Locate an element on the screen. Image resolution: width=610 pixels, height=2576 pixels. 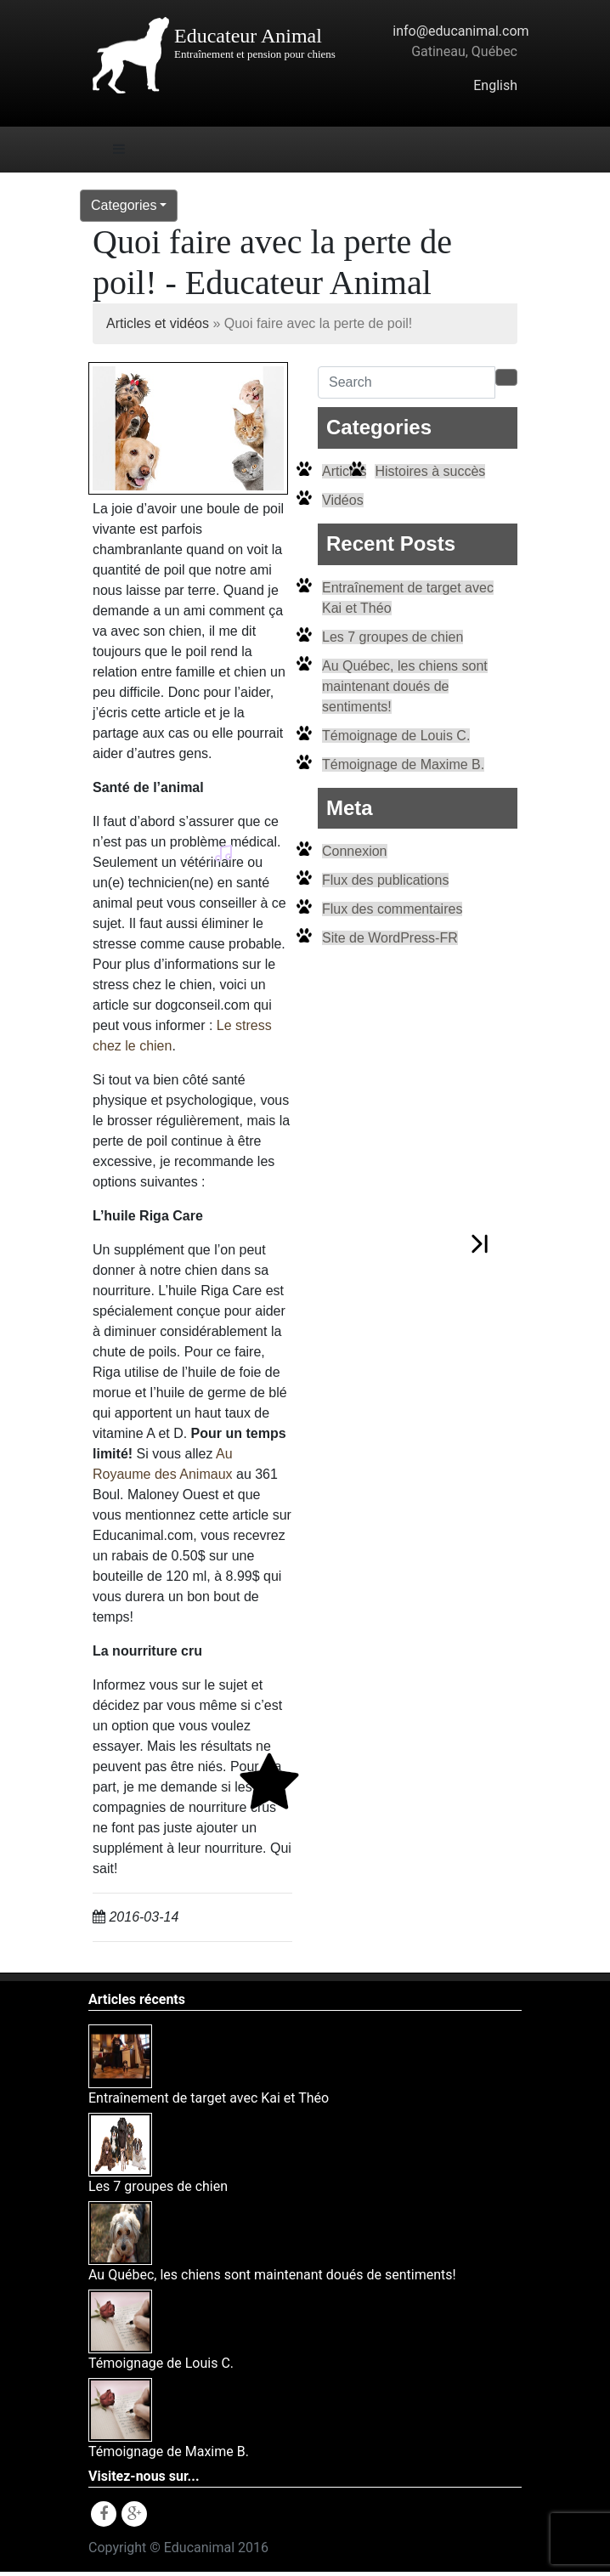
skip to the end of a playlist or track is located at coordinates (479, 1243).